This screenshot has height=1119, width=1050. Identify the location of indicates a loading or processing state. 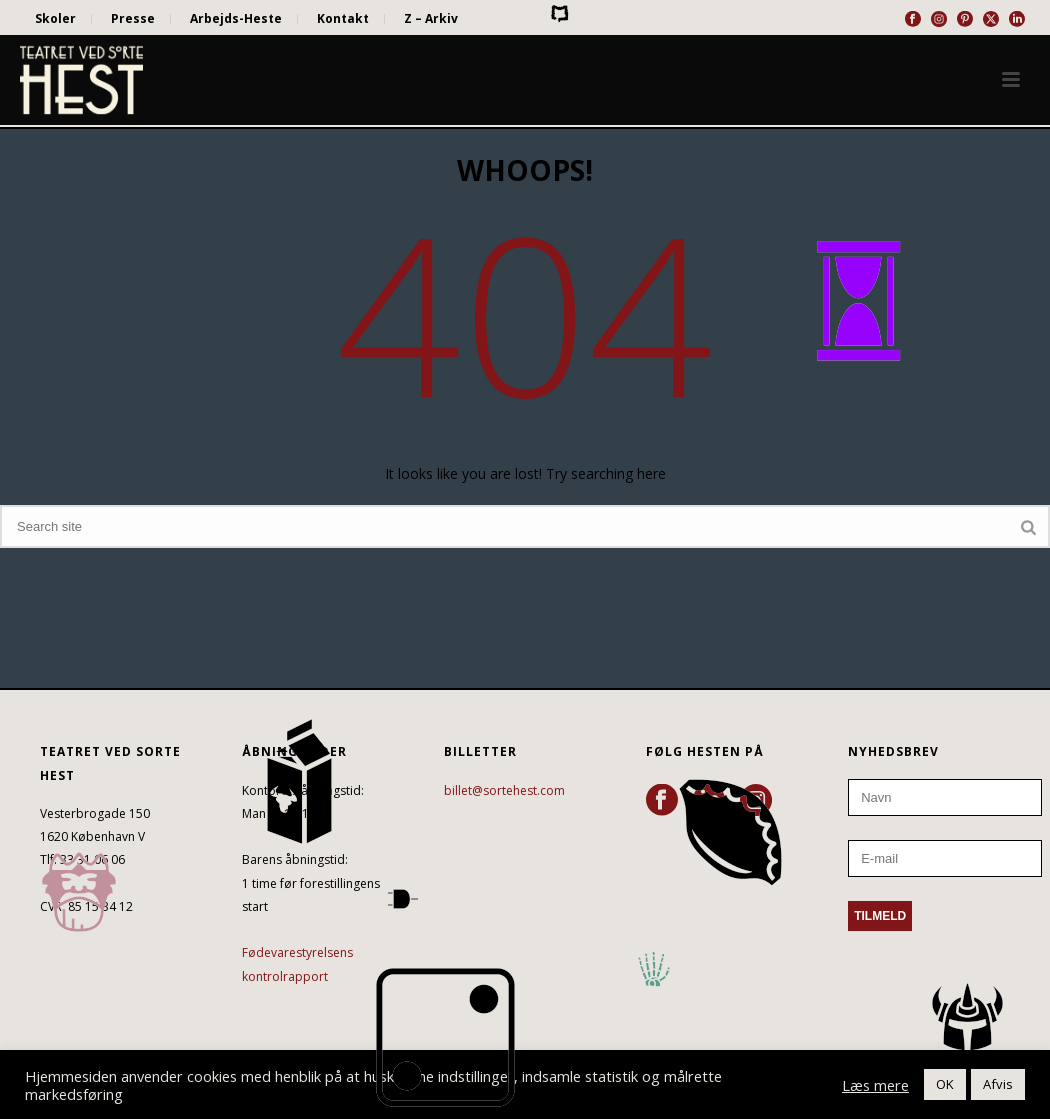
(858, 301).